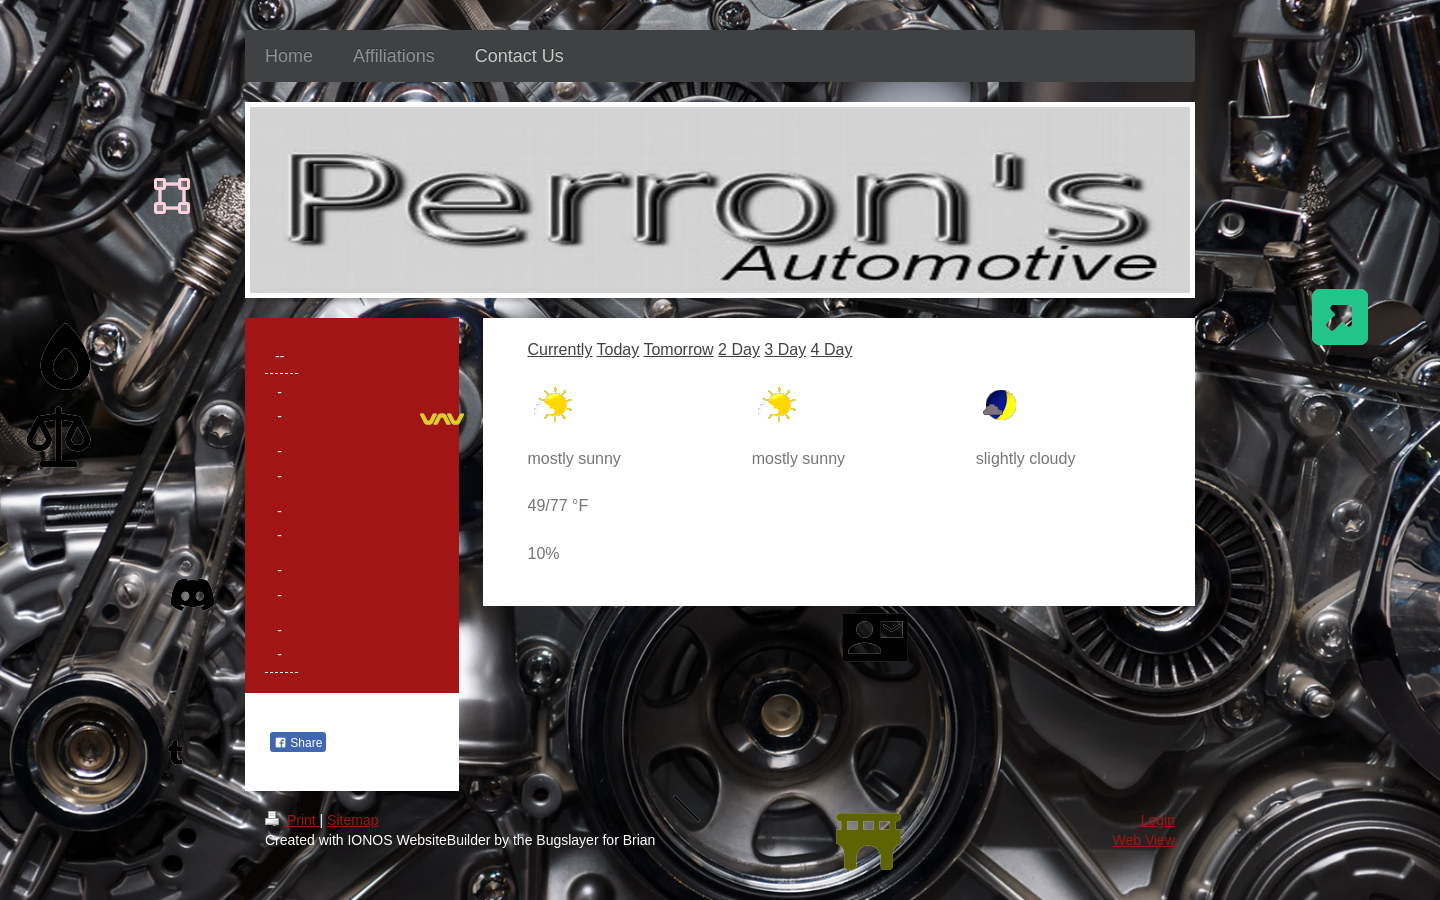 This screenshot has height=900, width=1440. What do you see at coordinates (875, 637) in the screenshot?
I see `access contact information via email` at bounding box center [875, 637].